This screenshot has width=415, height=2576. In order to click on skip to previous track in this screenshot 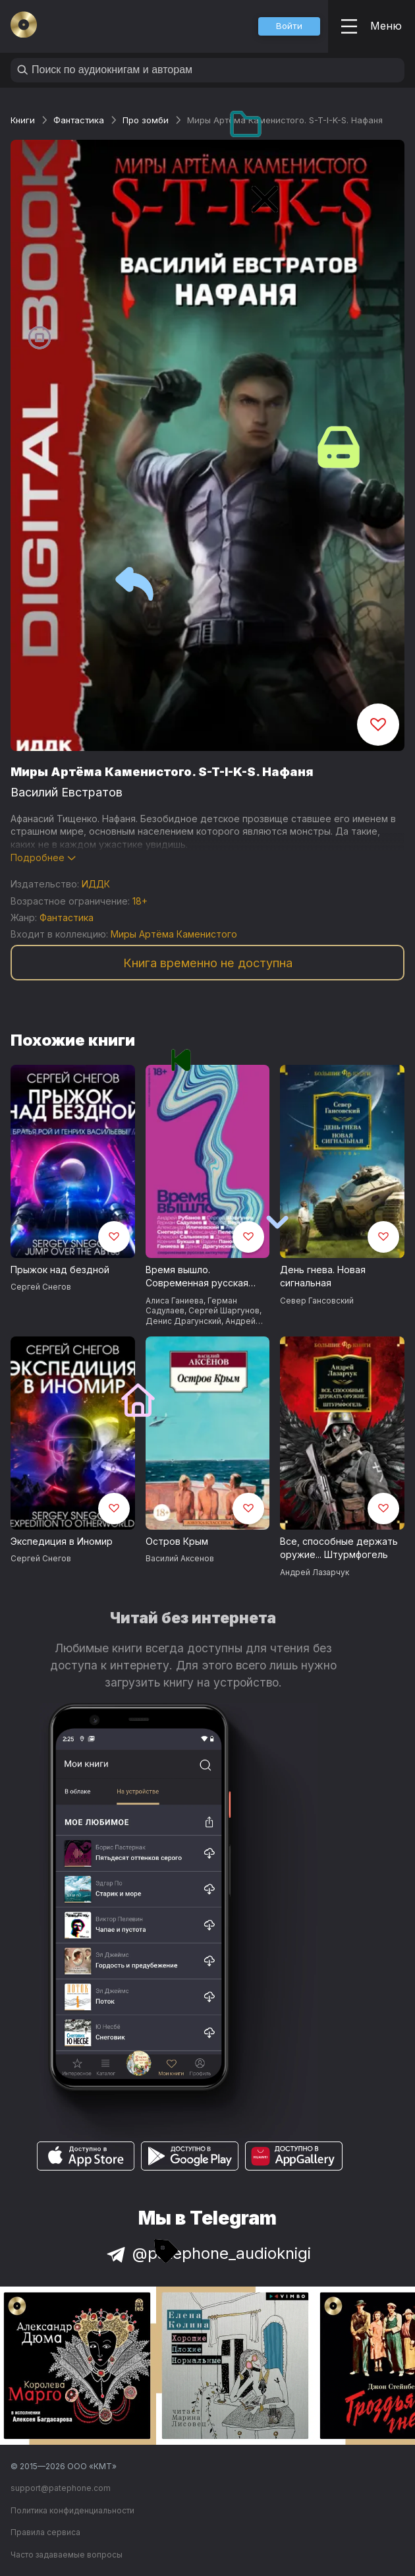, I will do `click(180, 1060)`.